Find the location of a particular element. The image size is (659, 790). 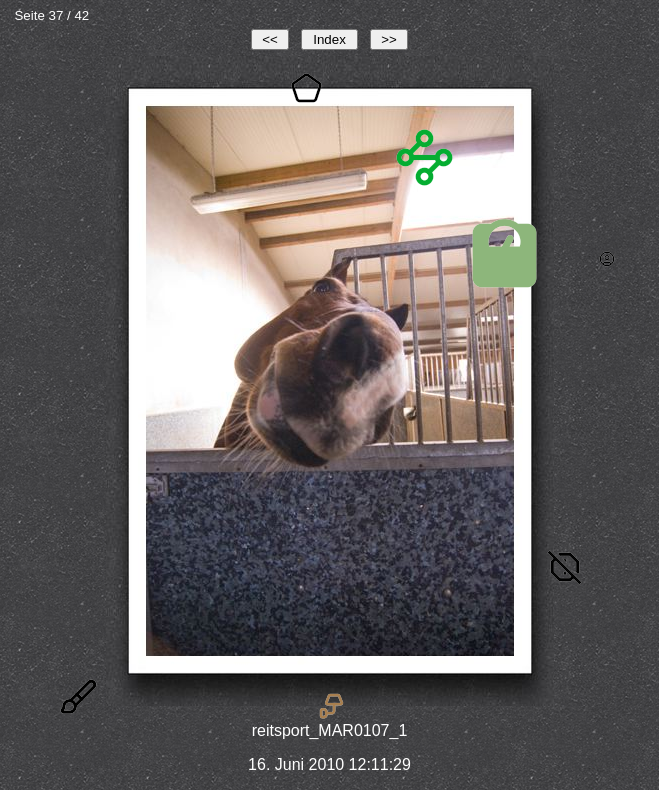

view weight or body measurements is located at coordinates (504, 255).